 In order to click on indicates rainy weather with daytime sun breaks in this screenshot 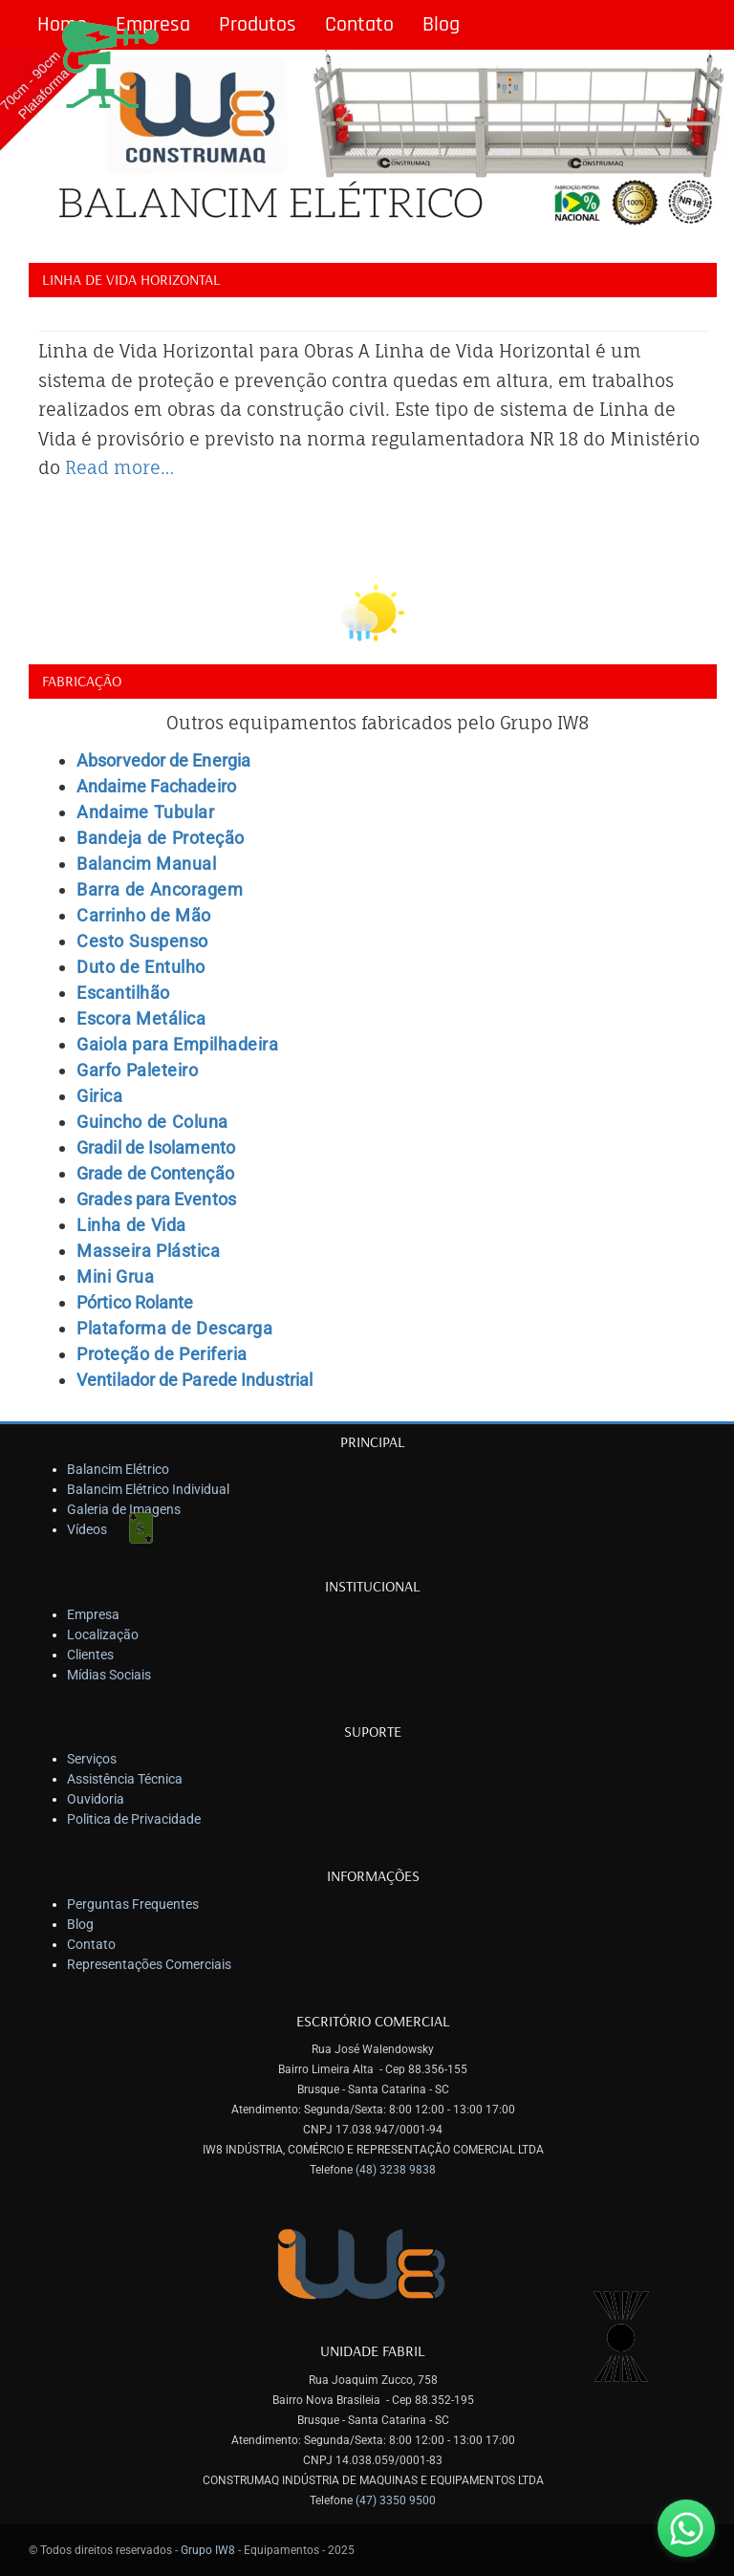, I will do `click(373, 613)`.